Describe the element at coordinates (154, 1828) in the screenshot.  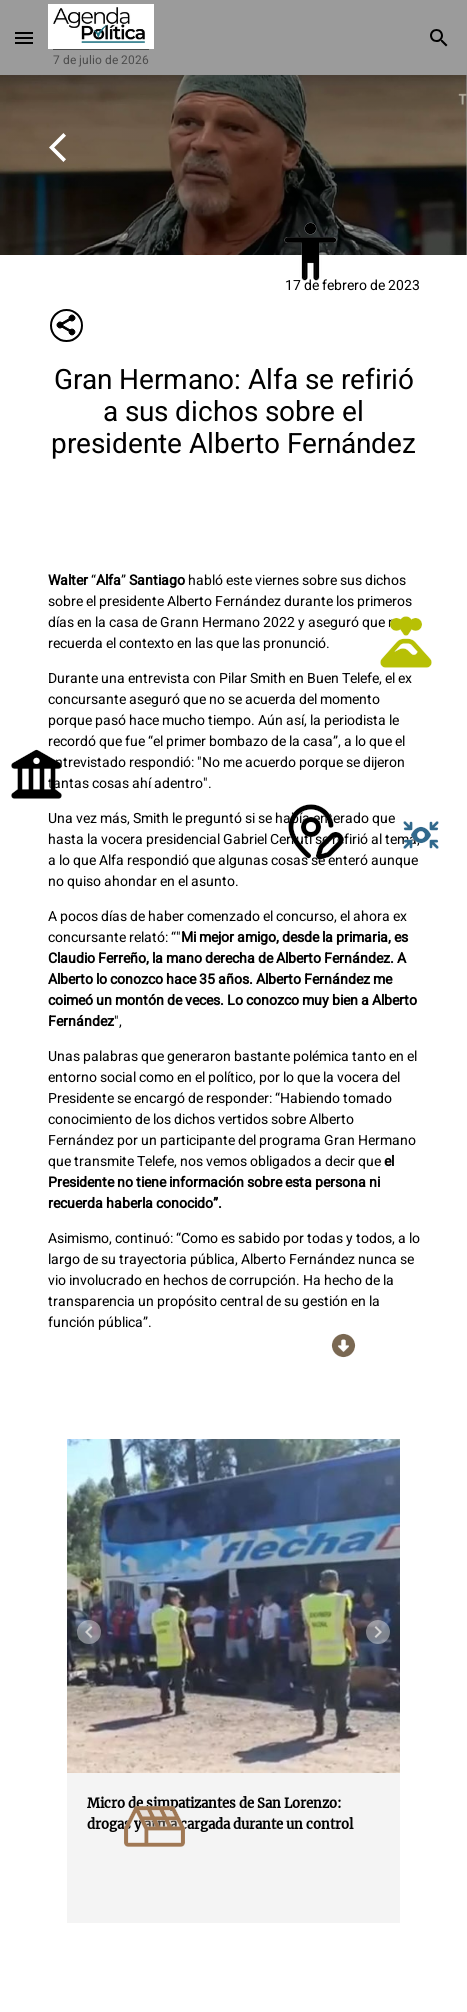
I see `view solar panel system status` at that location.